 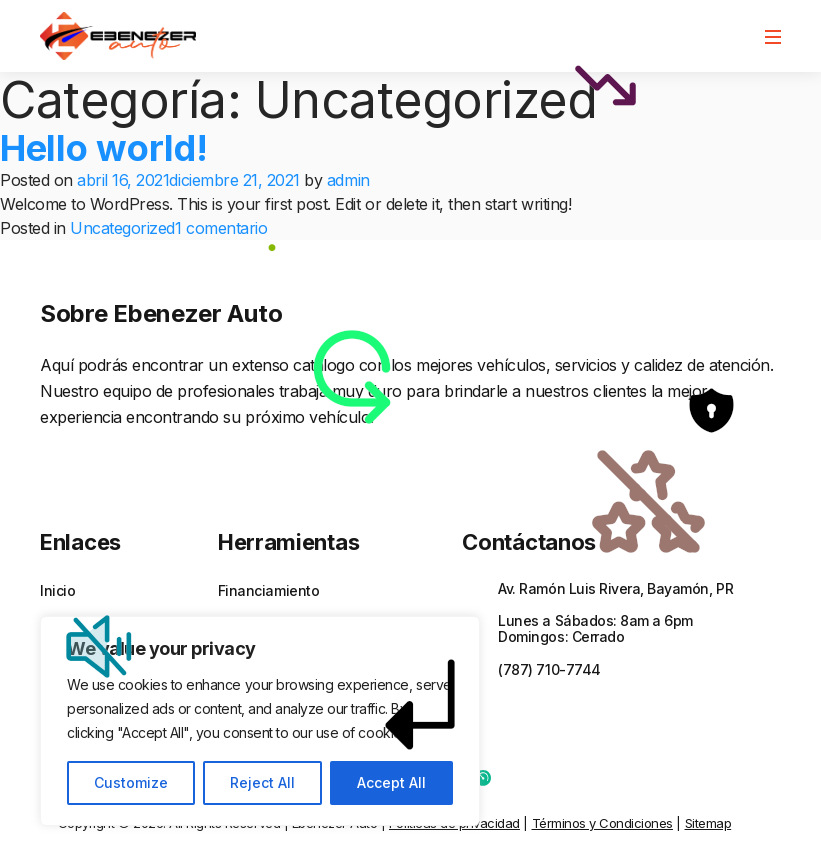 What do you see at coordinates (711, 410) in the screenshot?
I see `access security or privacy settings` at bounding box center [711, 410].